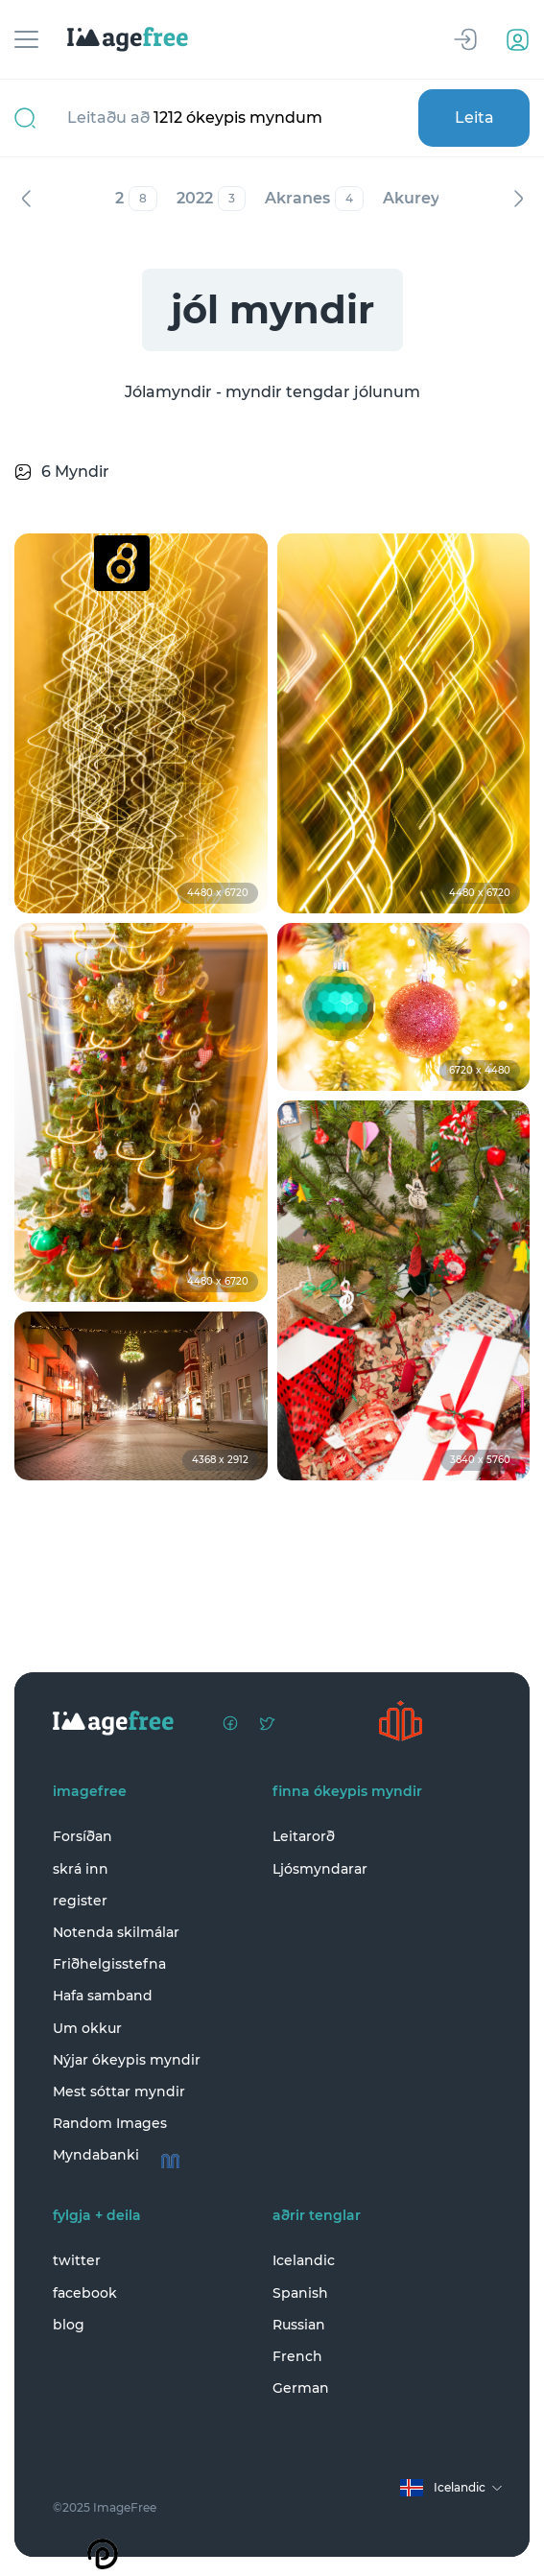 This screenshot has height=2576, width=544. What do you see at coordinates (400, 1720) in the screenshot?
I see `backbone.js framework logo` at bounding box center [400, 1720].